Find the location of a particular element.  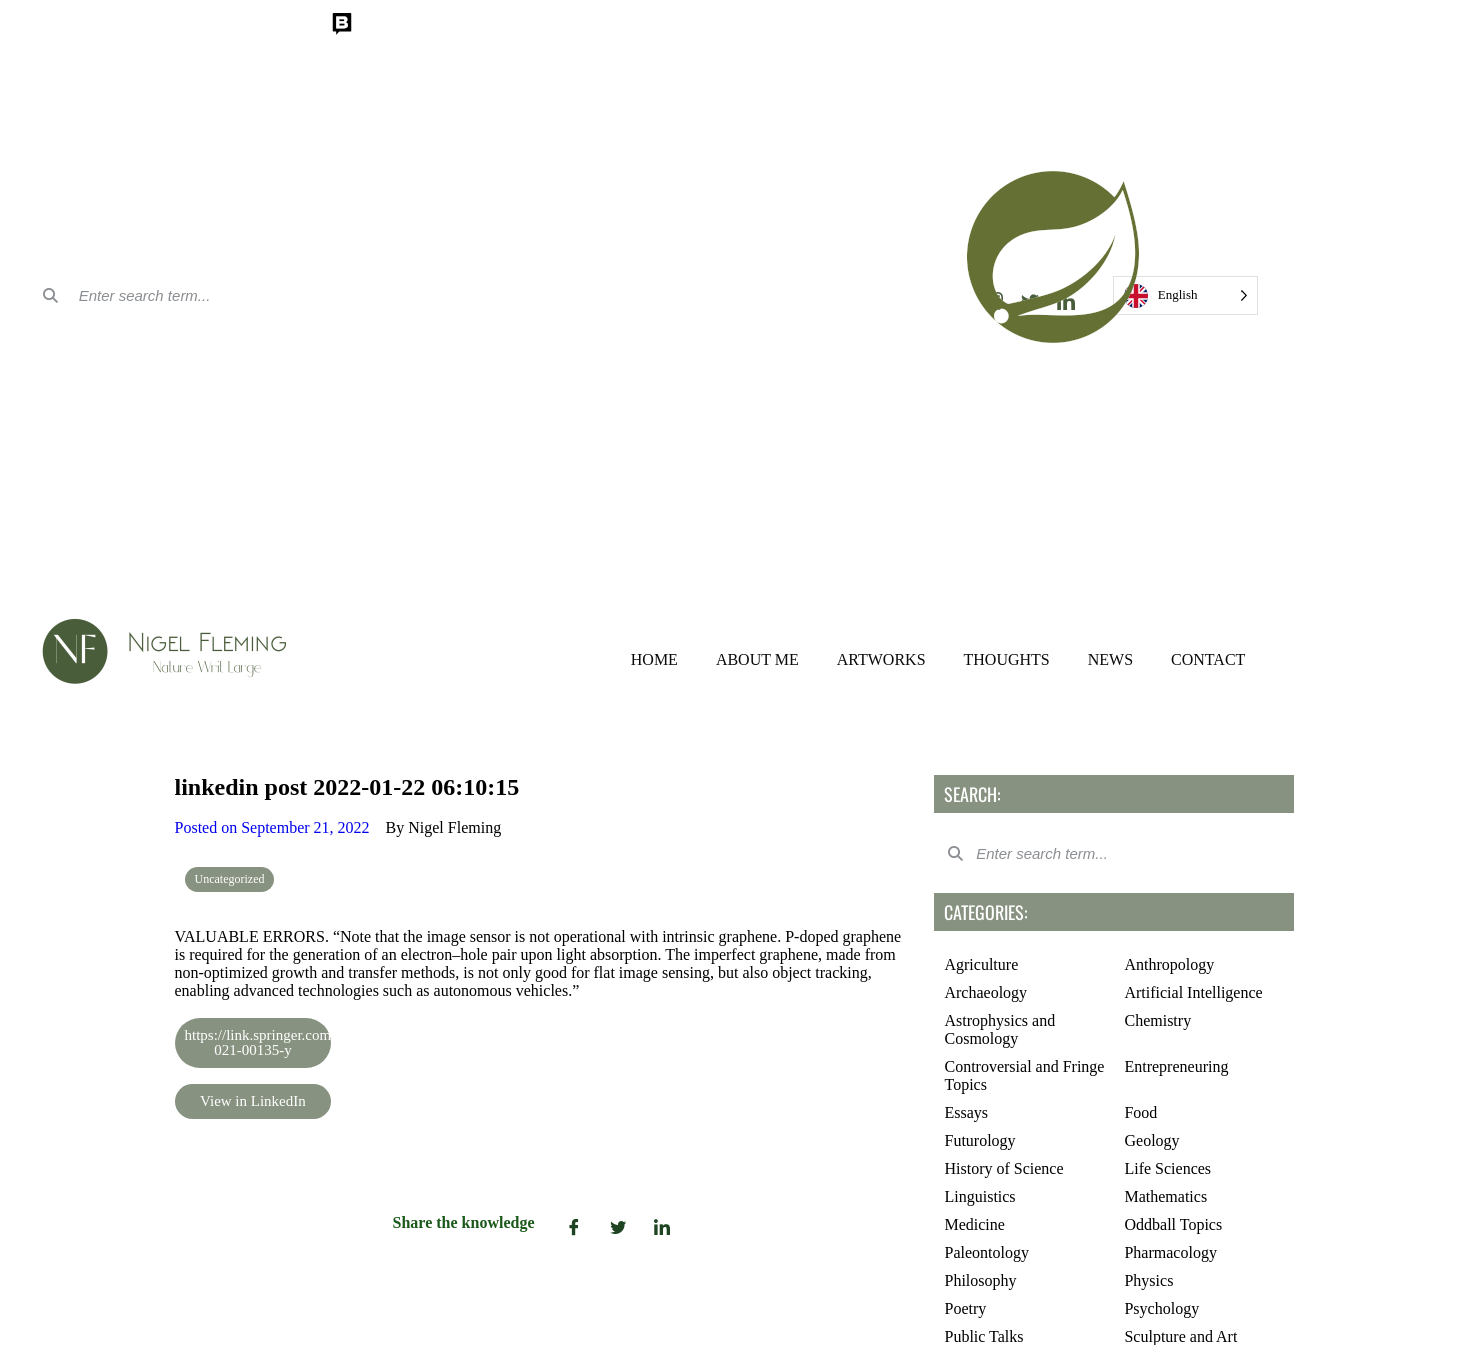

open storyblok content management system is located at coordinates (342, 24).